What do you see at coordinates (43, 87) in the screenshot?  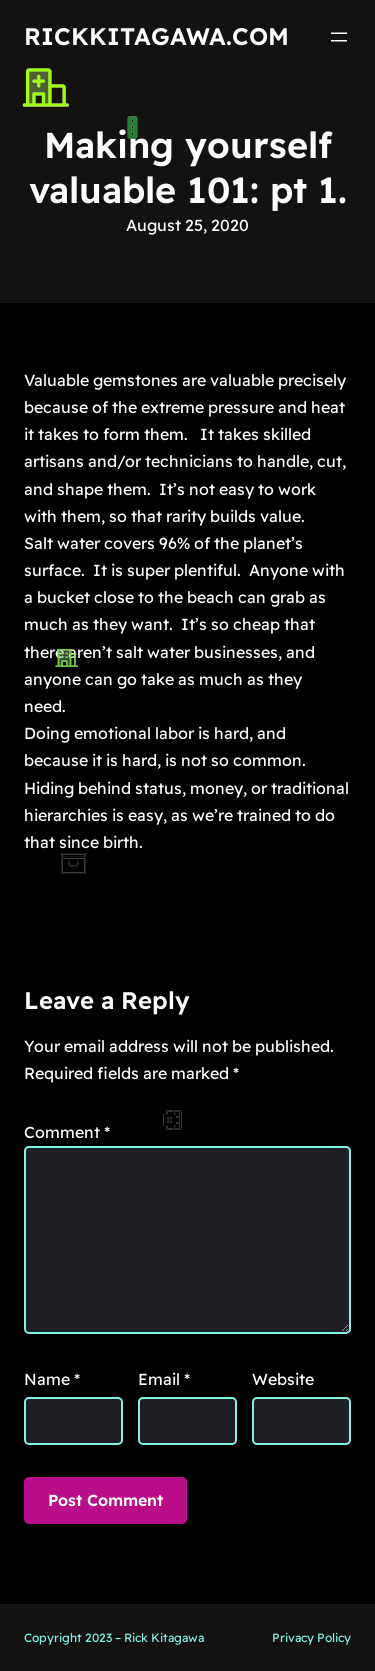 I see `find nearby hospitals or medical facilities` at bounding box center [43, 87].